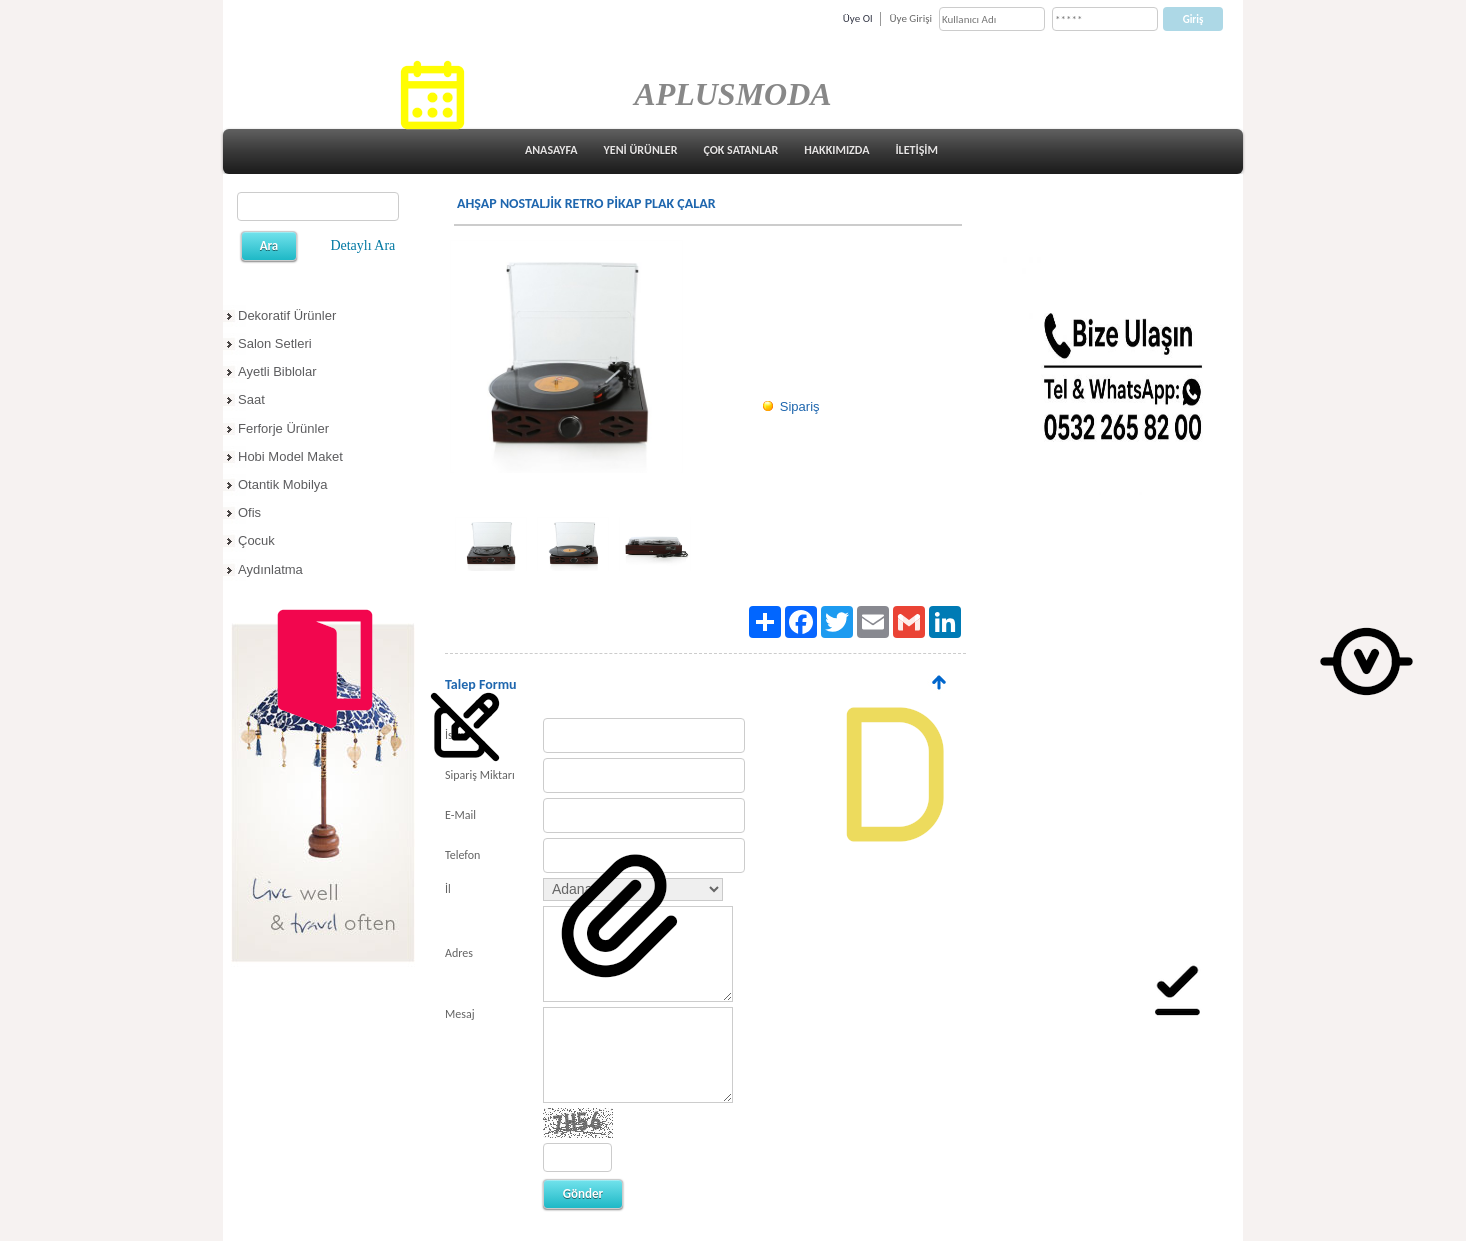 This screenshot has height=1241, width=1466. What do you see at coordinates (617, 915) in the screenshot?
I see `attach a file to your message` at bounding box center [617, 915].